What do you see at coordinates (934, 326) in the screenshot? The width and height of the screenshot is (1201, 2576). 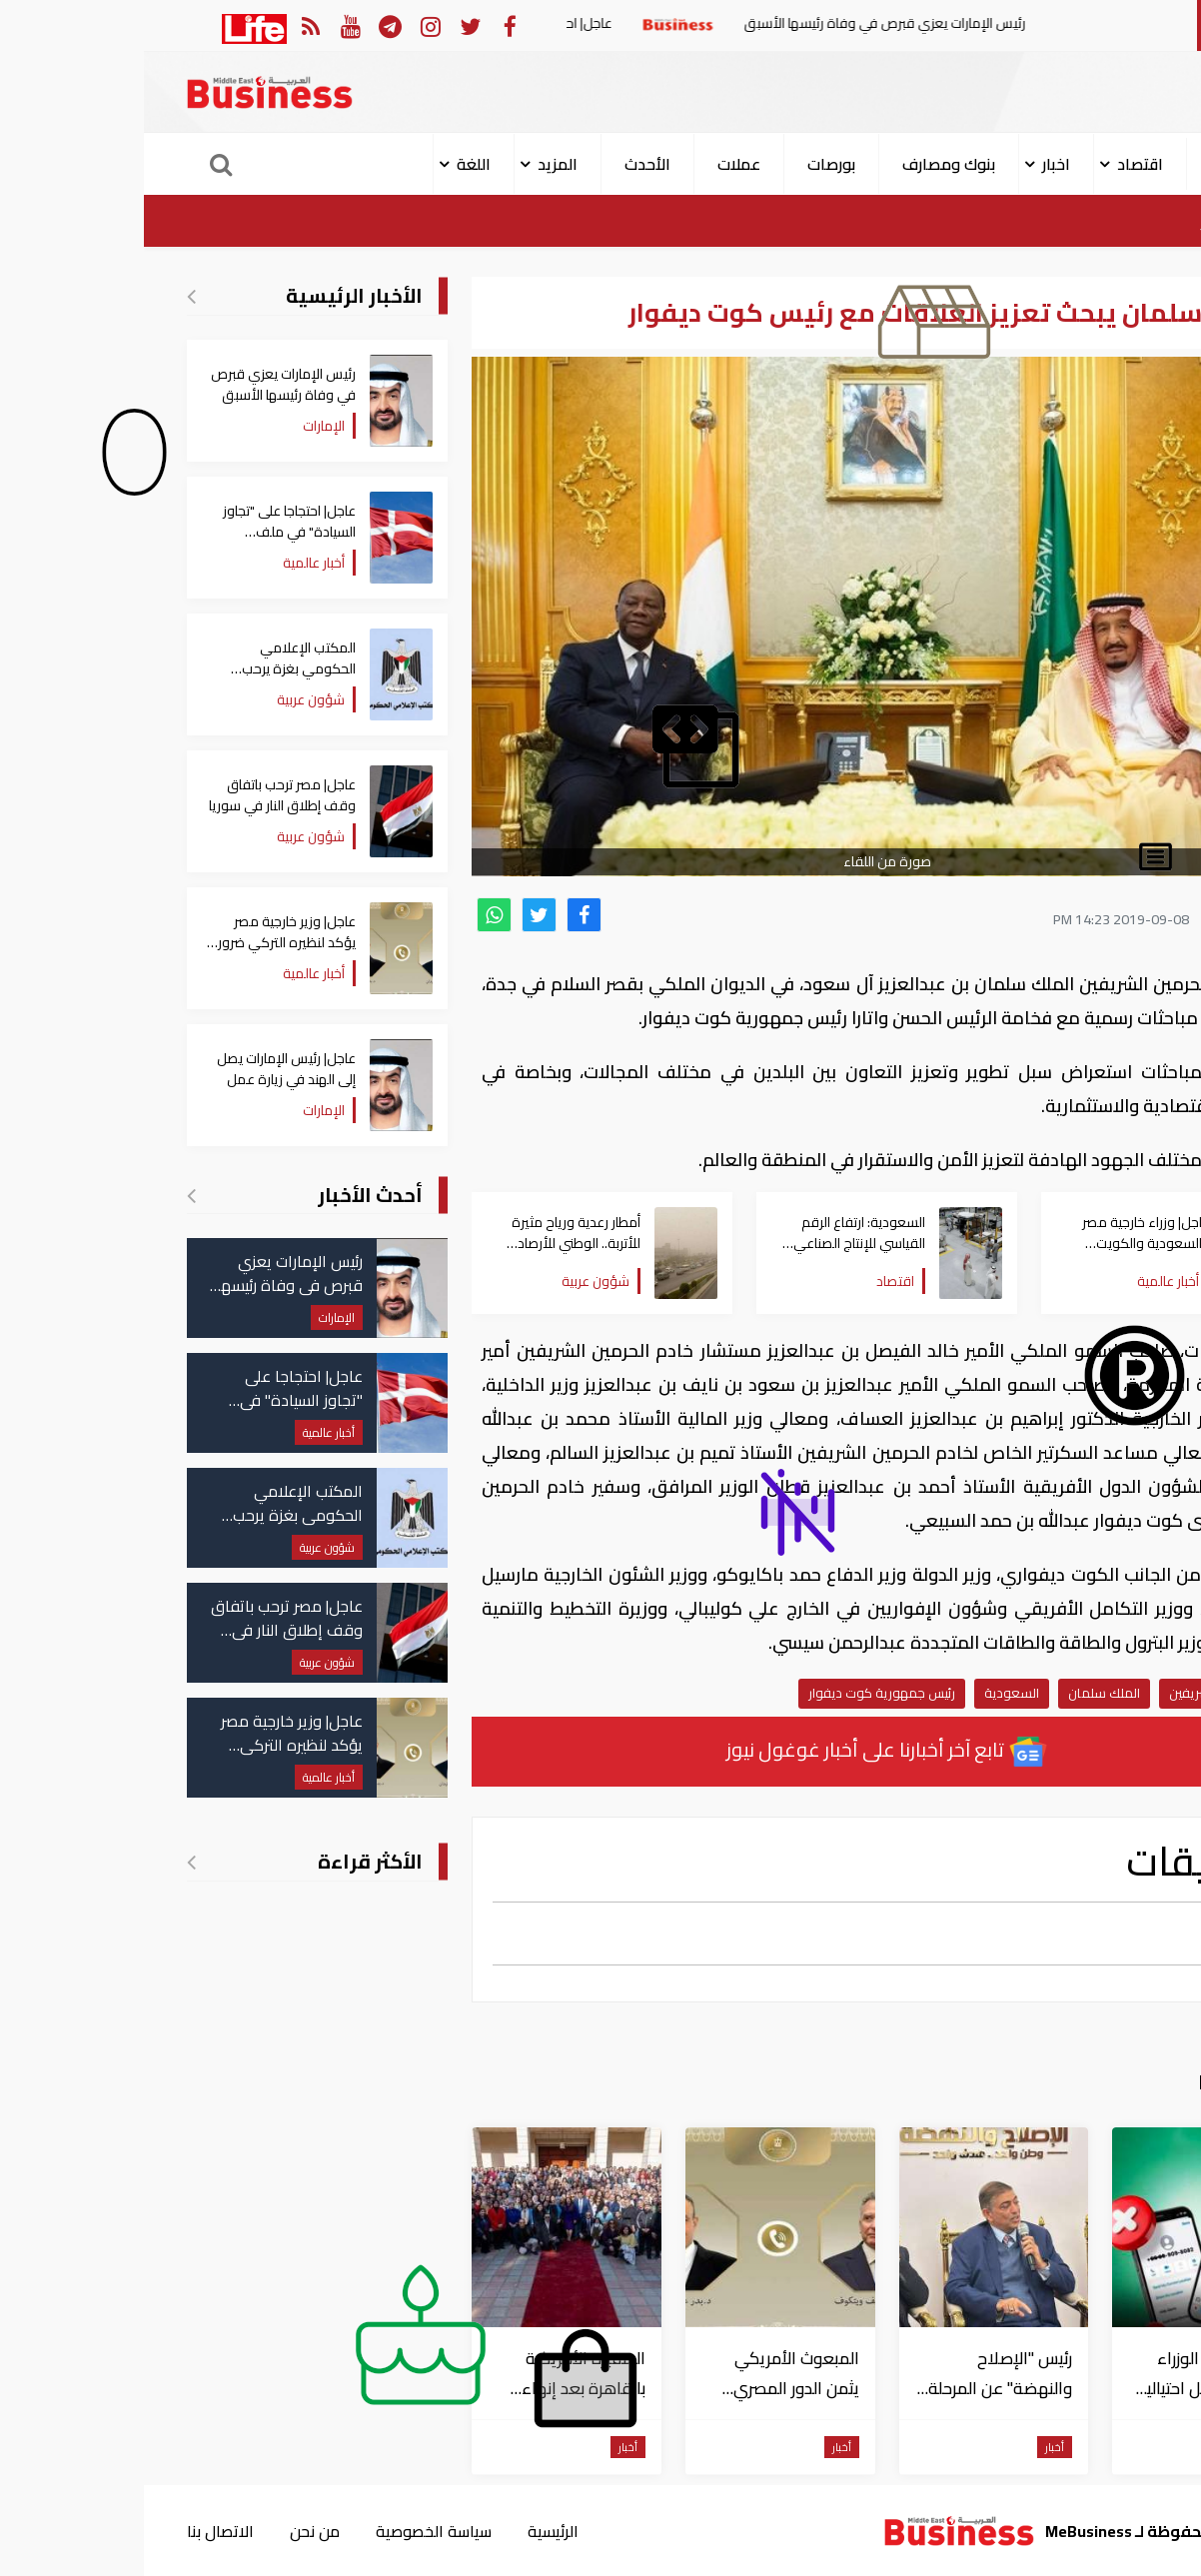 I see `view solar panel or renewable energy settings` at bounding box center [934, 326].